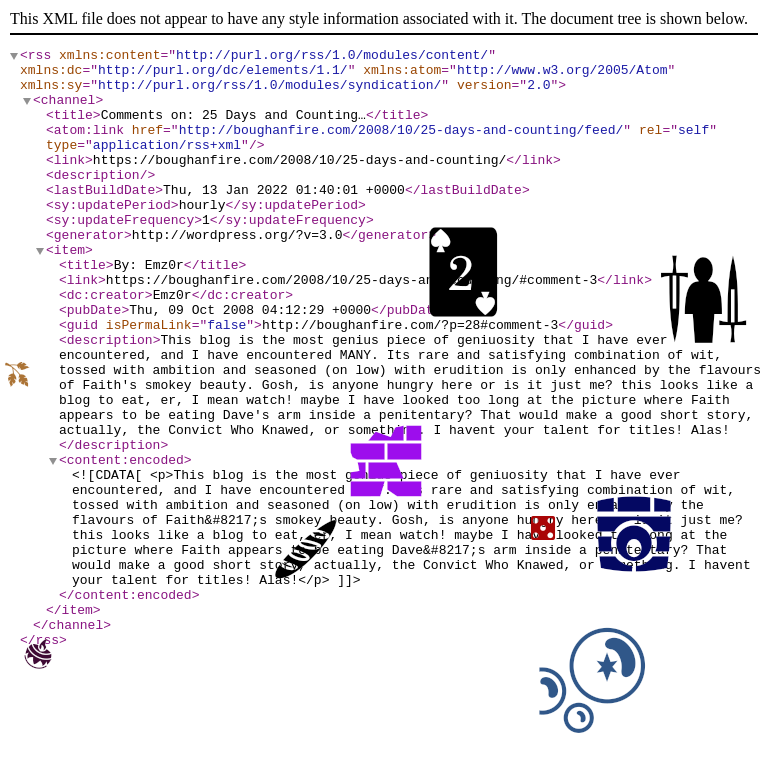 The width and height of the screenshot is (768, 768). I want to click on bread or bakery item in a game inventory, so click(306, 549).